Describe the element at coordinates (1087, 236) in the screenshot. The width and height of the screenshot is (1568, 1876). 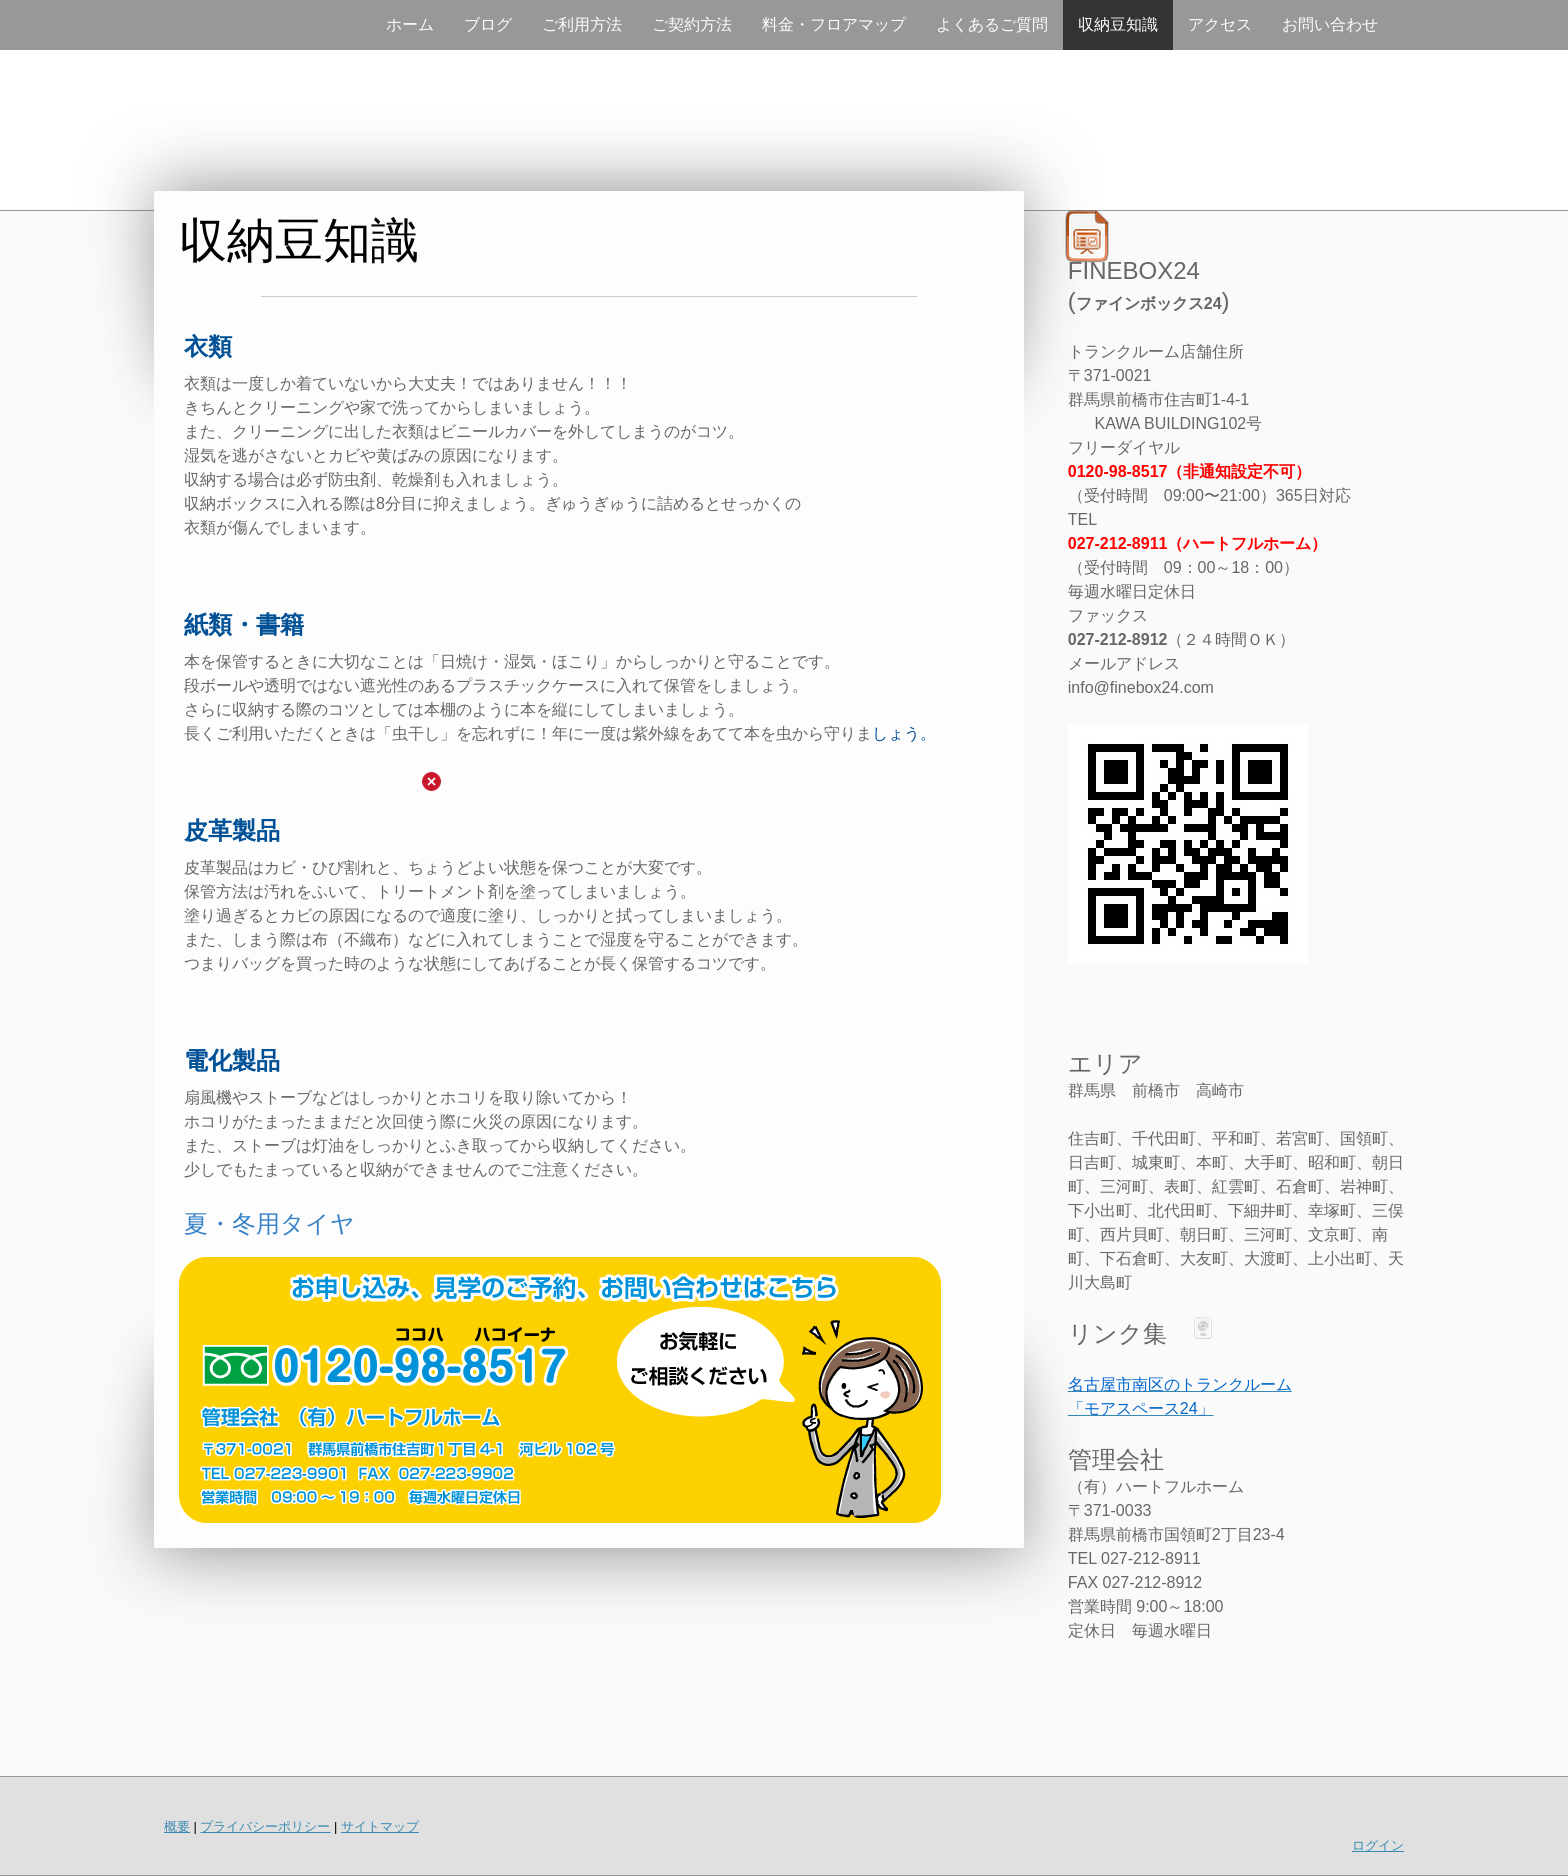
I see `open a presentation file` at that location.